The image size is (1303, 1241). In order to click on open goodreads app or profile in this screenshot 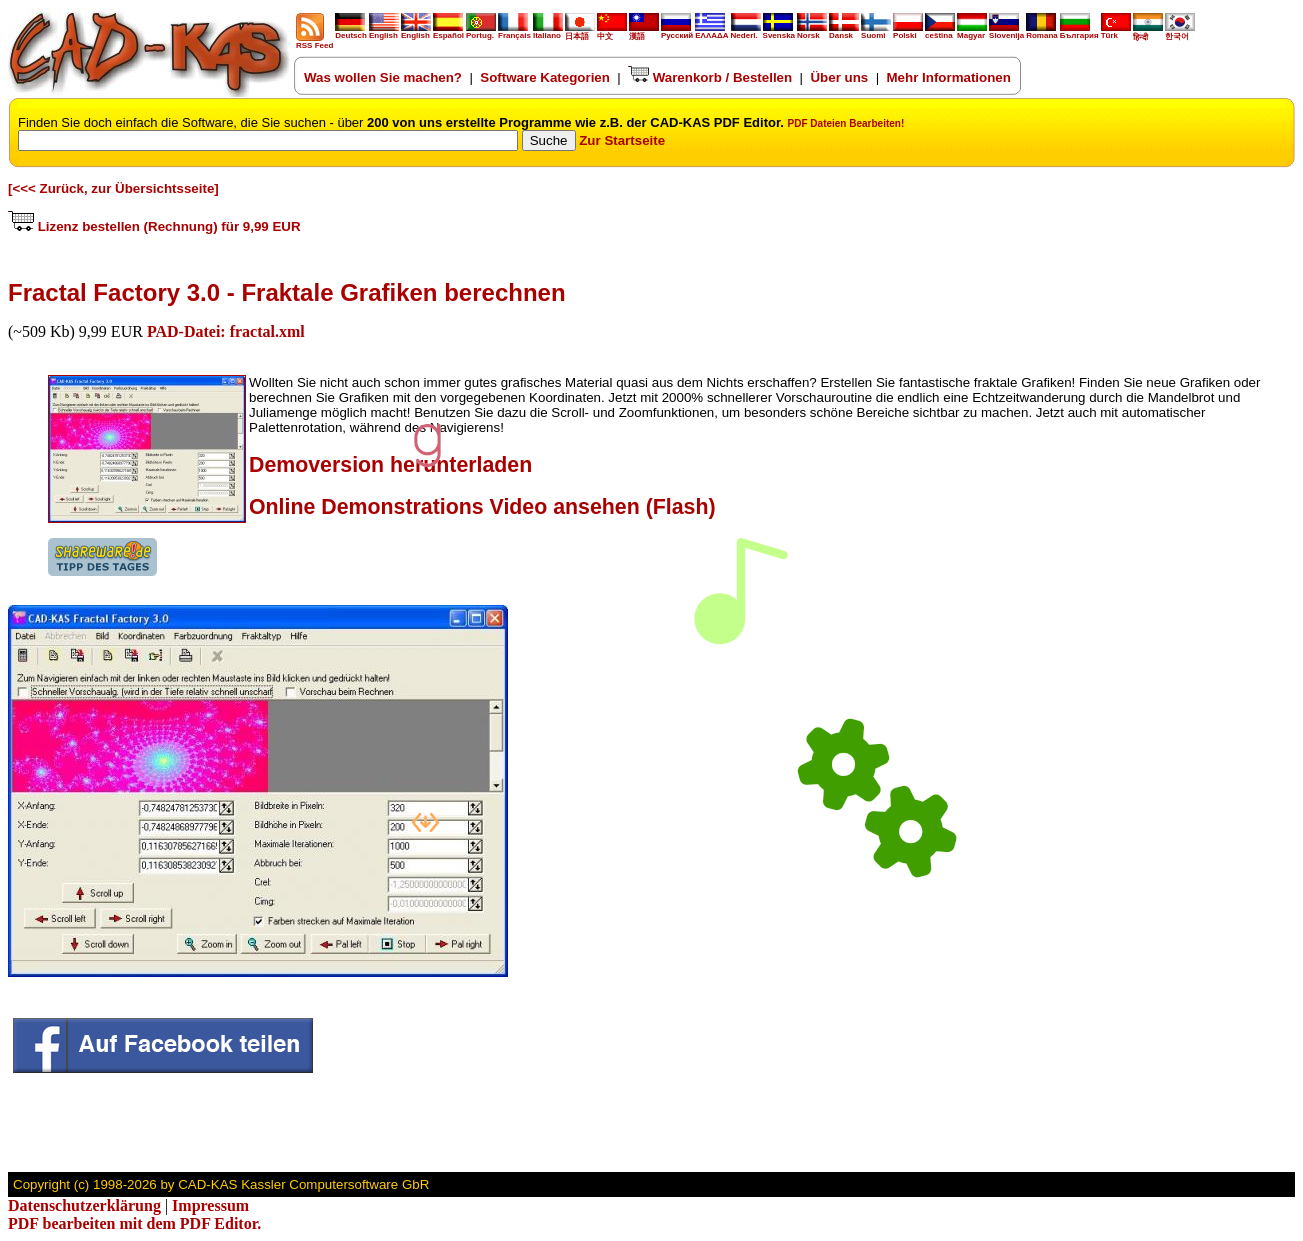, I will do `click(427, 445)`.